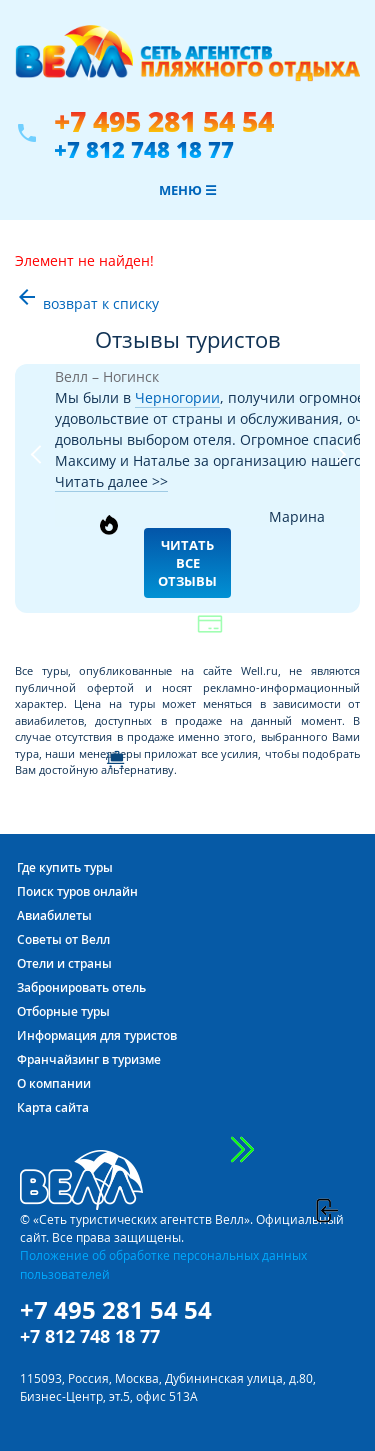 This screenshot has height=1451, width=375. What do you see at coordinates (325, 1210) in the screenshot?
I see `log in to your account` at bounding box center [325, 1210].